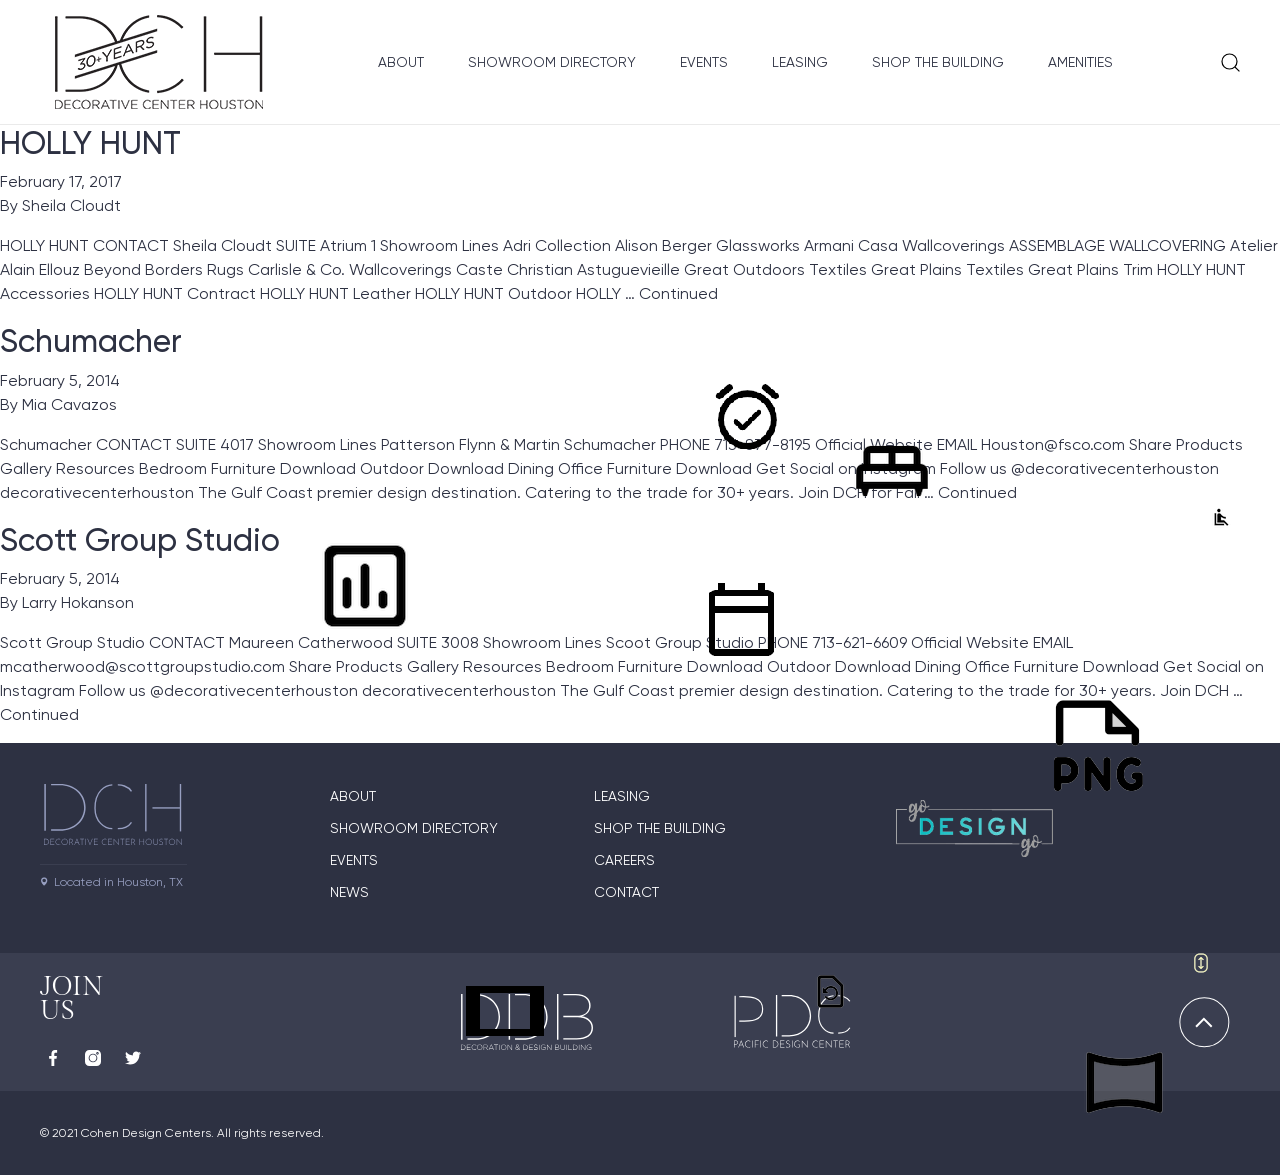 The image size is (1280, 1175). Describe the element at coordinates (1221, 517) in the screenshot. I see `indicates standard seat recline position` at that location.